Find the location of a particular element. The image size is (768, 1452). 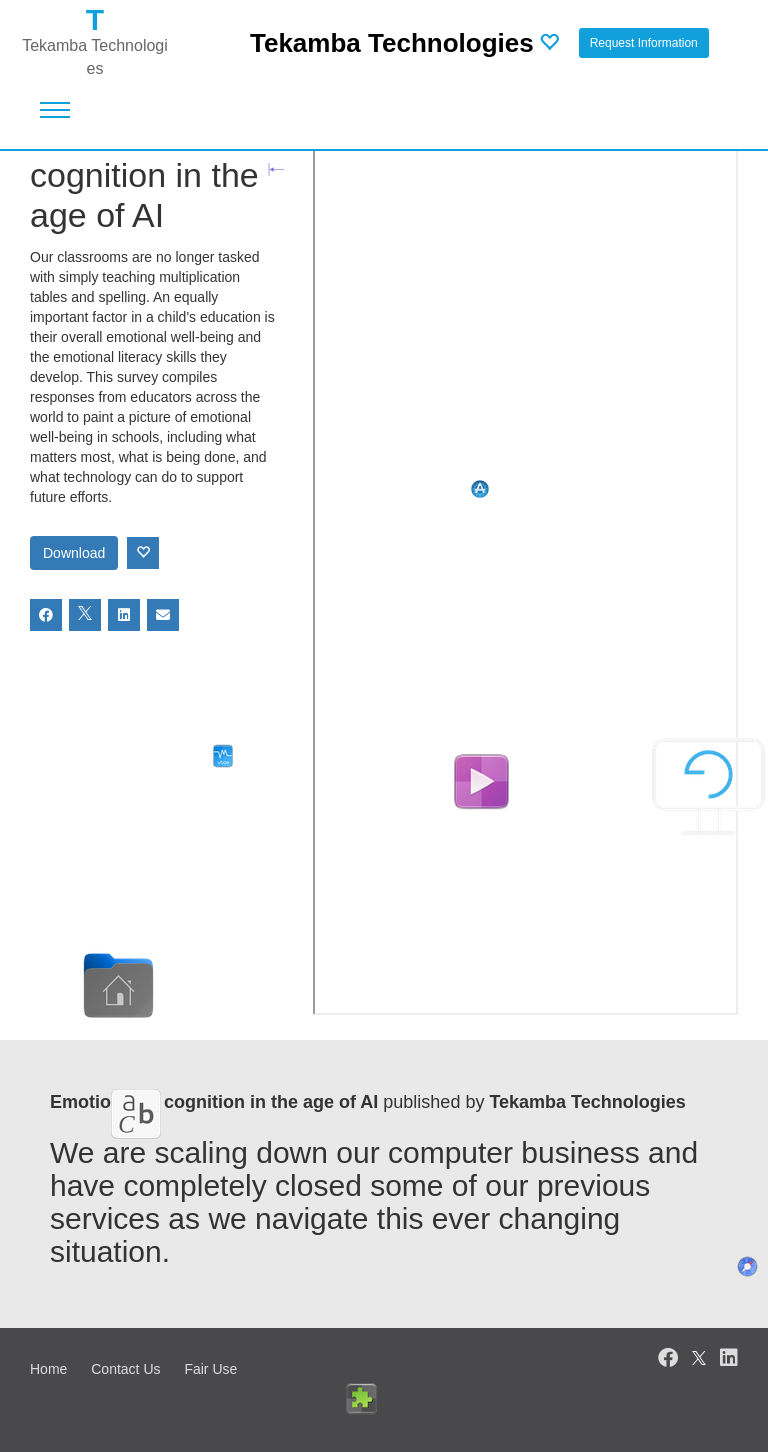

open the web browser is located at coordinates (747, 1266).